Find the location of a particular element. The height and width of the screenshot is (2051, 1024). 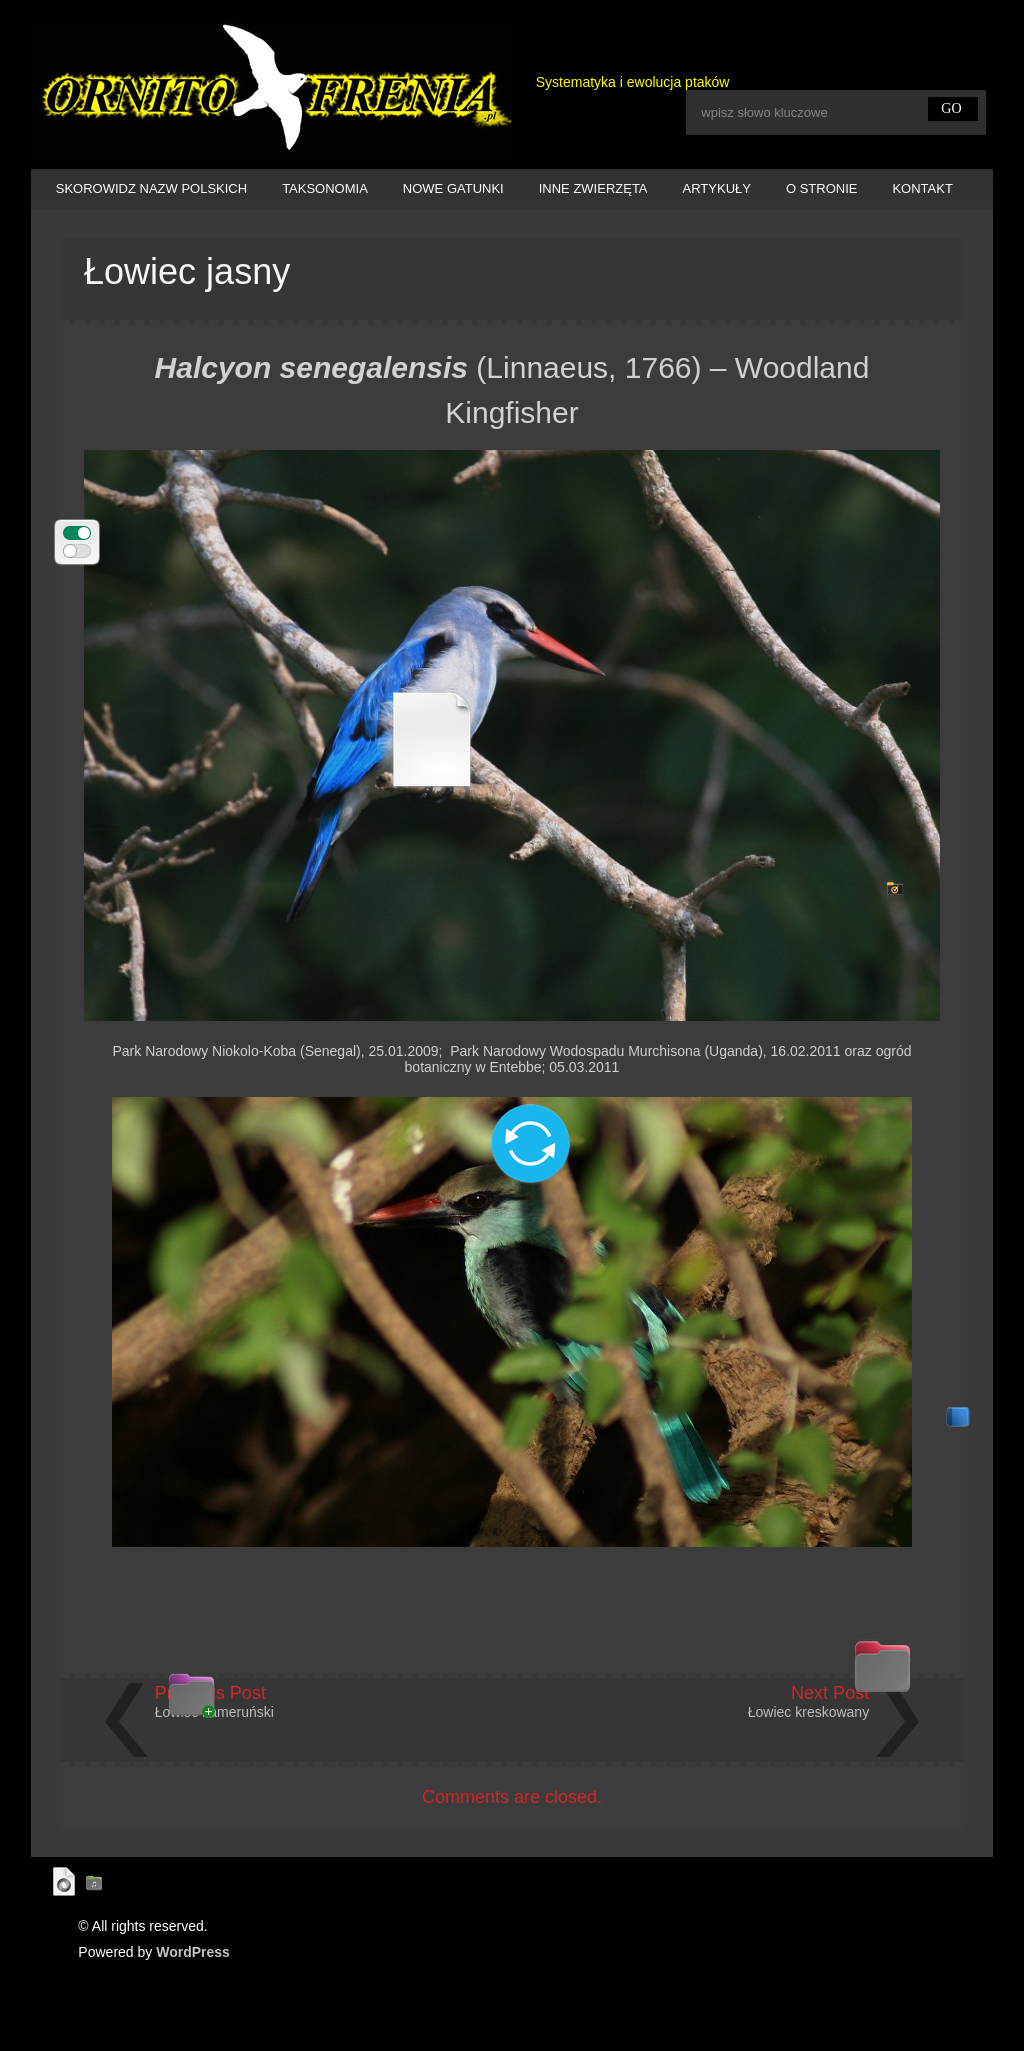

a JSON file type indicator is located at coordinates (64, 1882).